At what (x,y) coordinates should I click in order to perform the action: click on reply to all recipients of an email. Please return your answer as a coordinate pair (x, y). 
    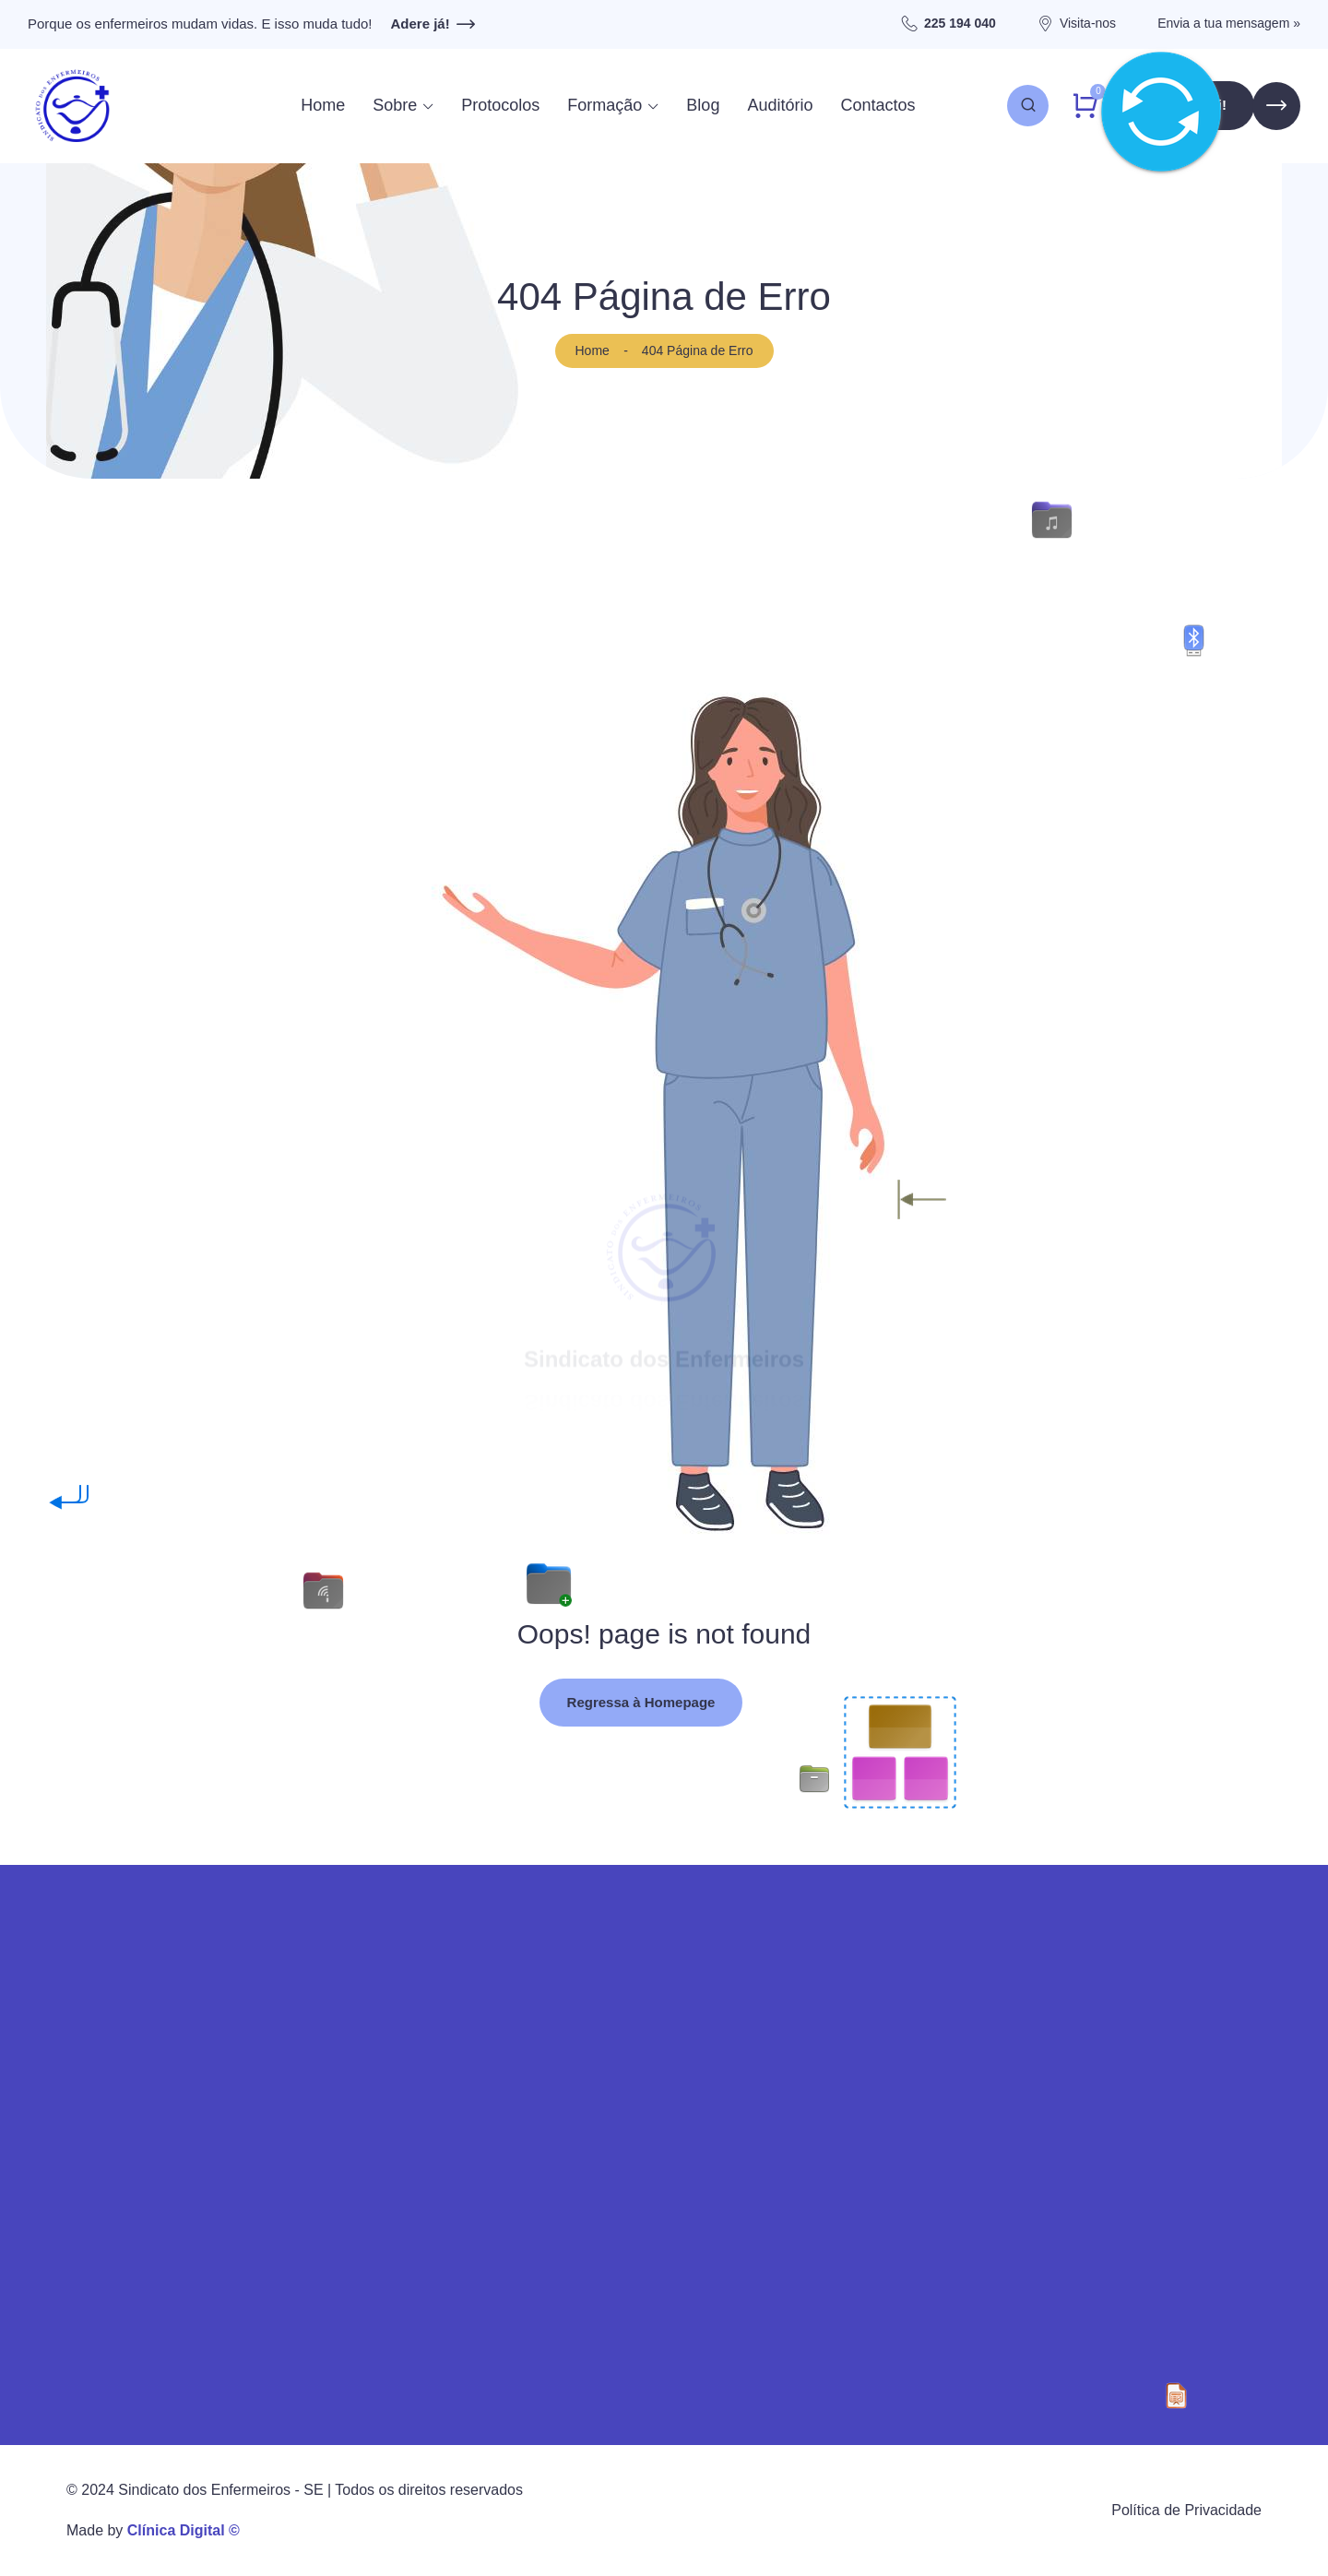
    Looking at the image, I should click on (68, 1494).